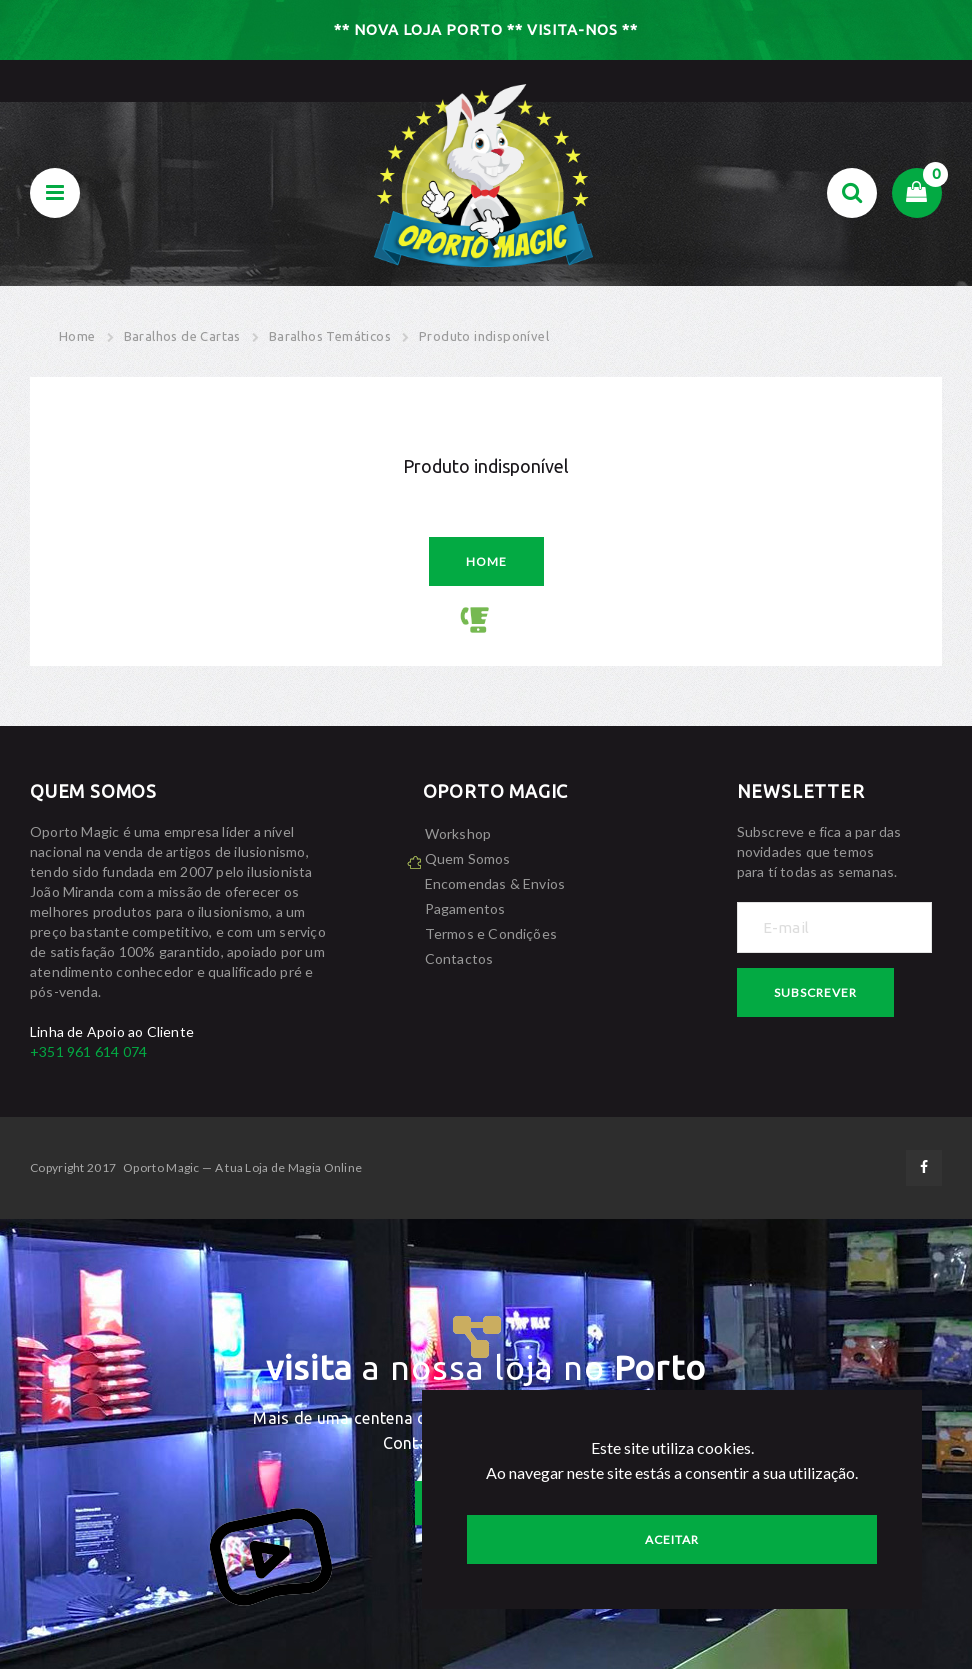  Describe the element at coordinates (415, 863) in the screenshot. I see `access plugins or extensions` at that location.